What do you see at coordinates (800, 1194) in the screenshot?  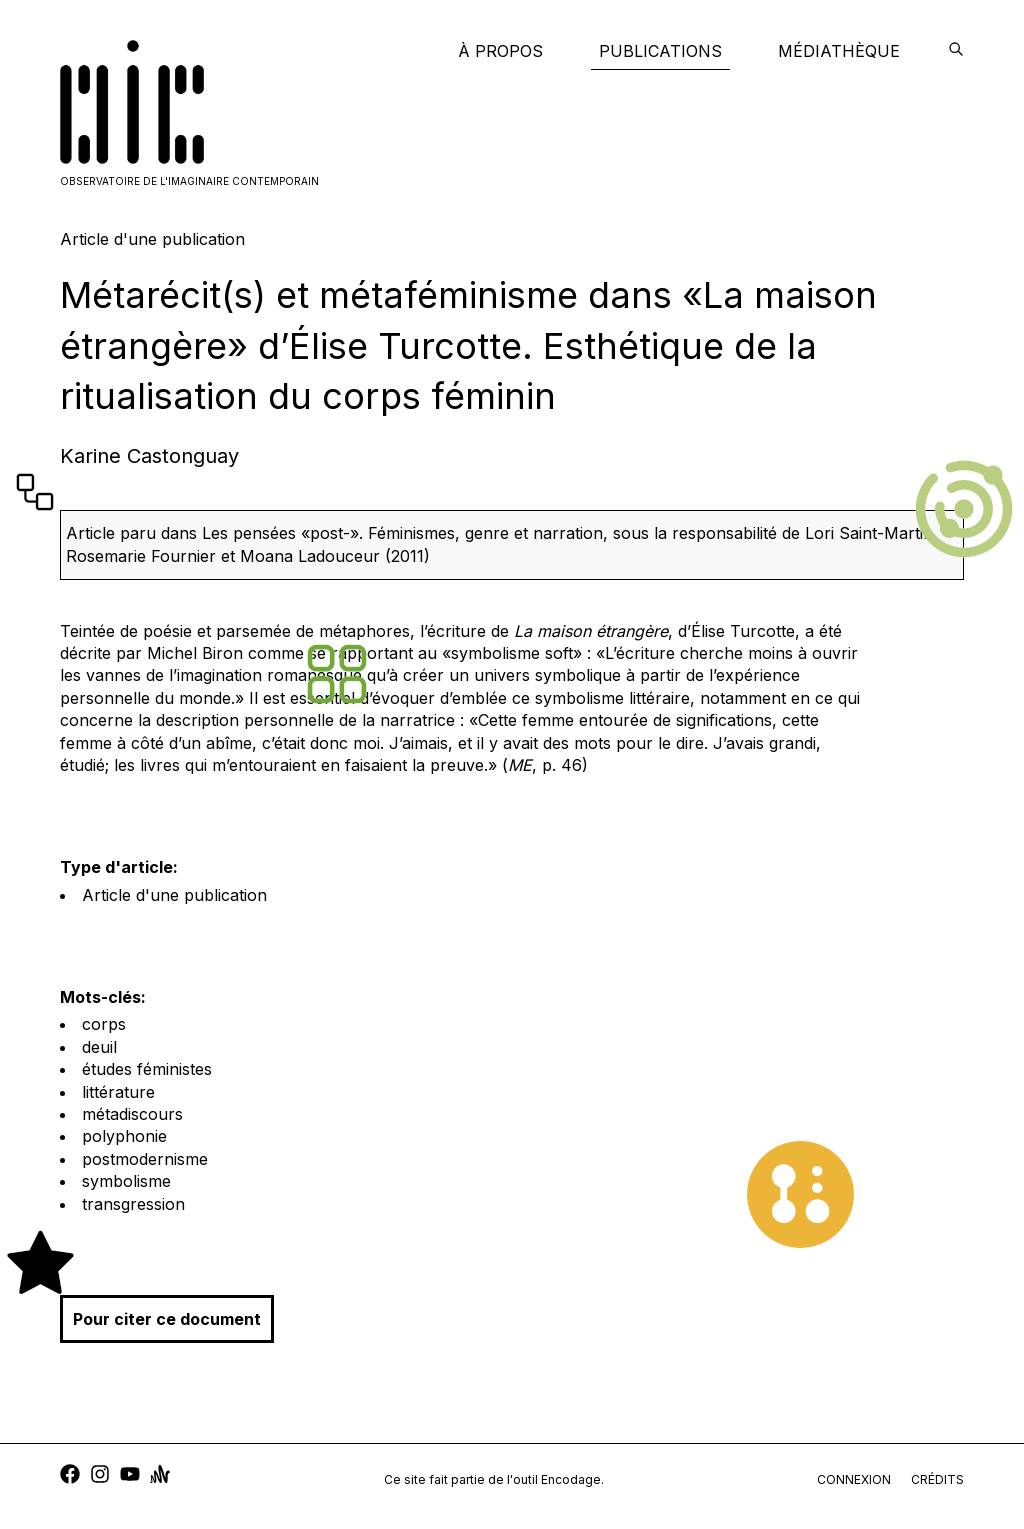 I see `indicates a draft pull request in your activity feed` at bounding box center [800, 1194].